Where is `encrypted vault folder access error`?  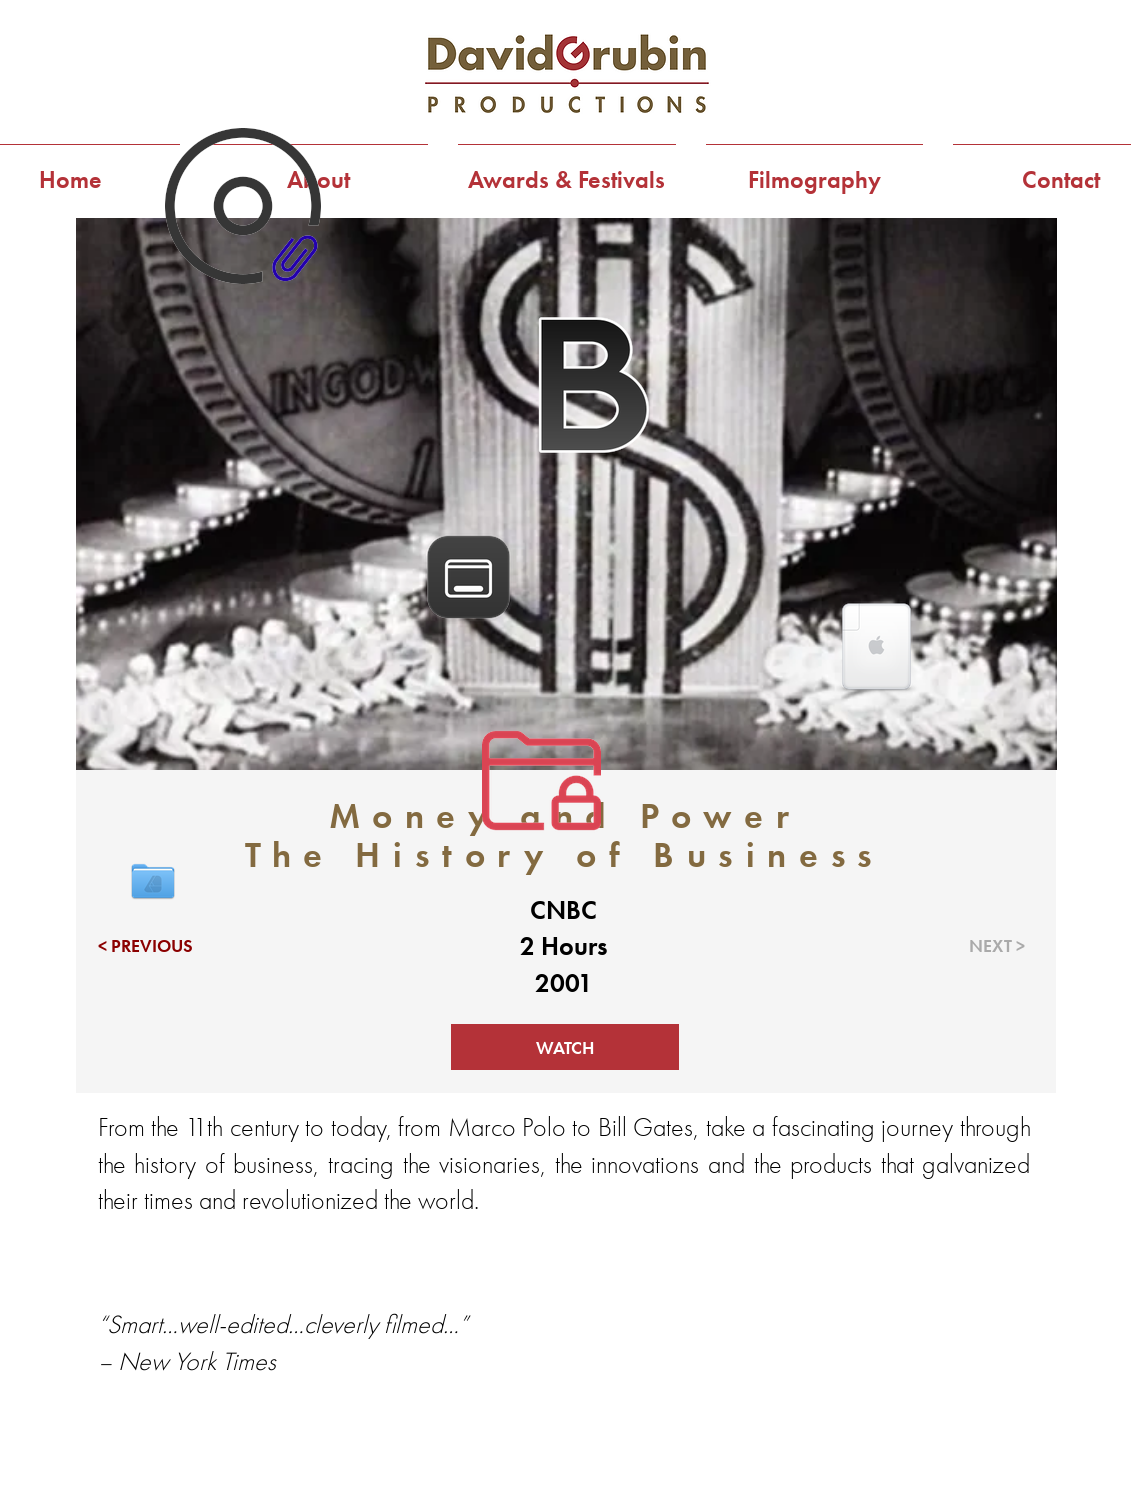 encrypted vault folder access error is located at coordinates (541, 780).